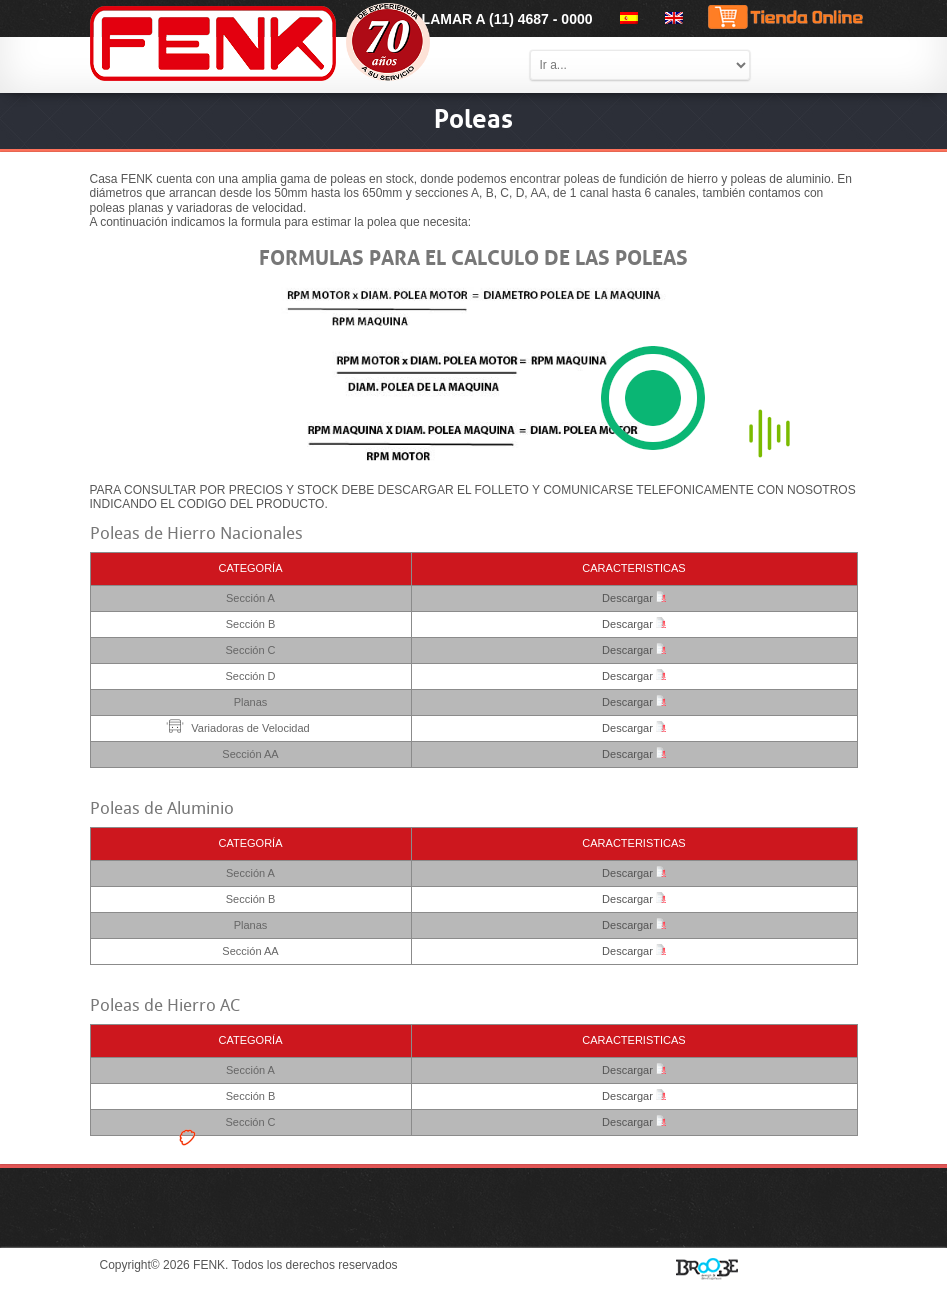  I want to click on audio waveform or sound visualization, so click(769, 433).